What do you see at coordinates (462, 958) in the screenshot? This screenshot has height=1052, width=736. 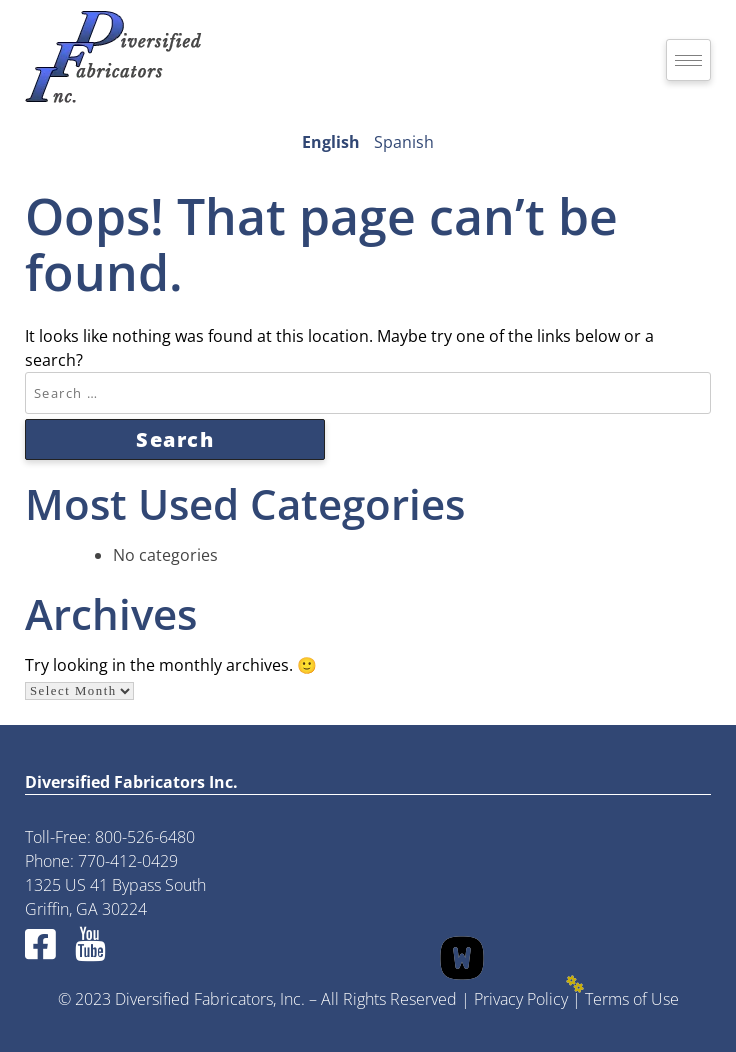 I see `app icon for a service or brand starting with "W"` at bounding box center [462, 958].